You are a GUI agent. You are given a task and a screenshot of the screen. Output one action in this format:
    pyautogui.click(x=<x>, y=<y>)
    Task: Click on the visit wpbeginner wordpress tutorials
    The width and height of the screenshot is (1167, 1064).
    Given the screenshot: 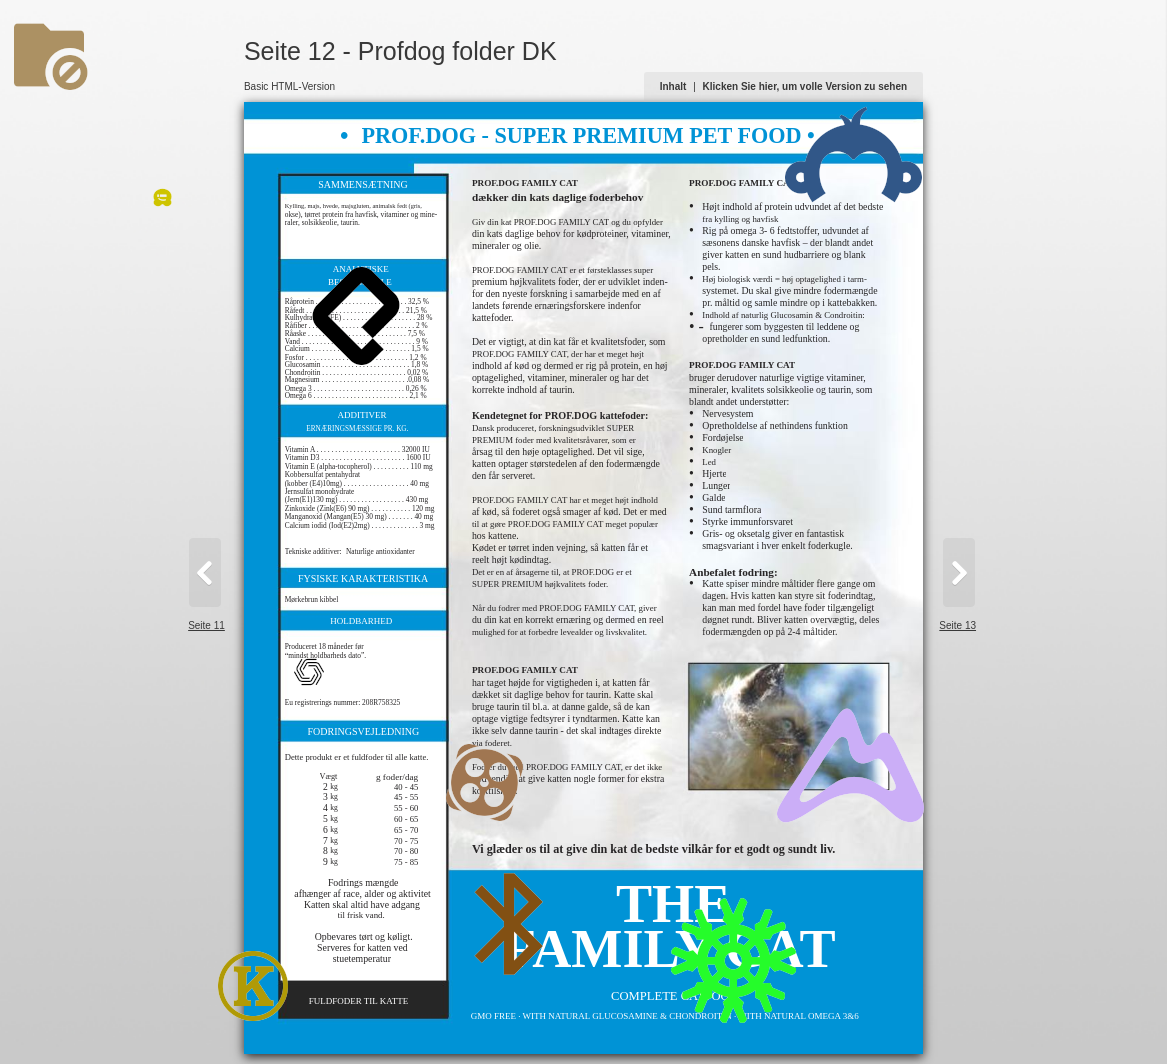 What is the action you would take?
    pyautogui.click(x=162, y=197)
    